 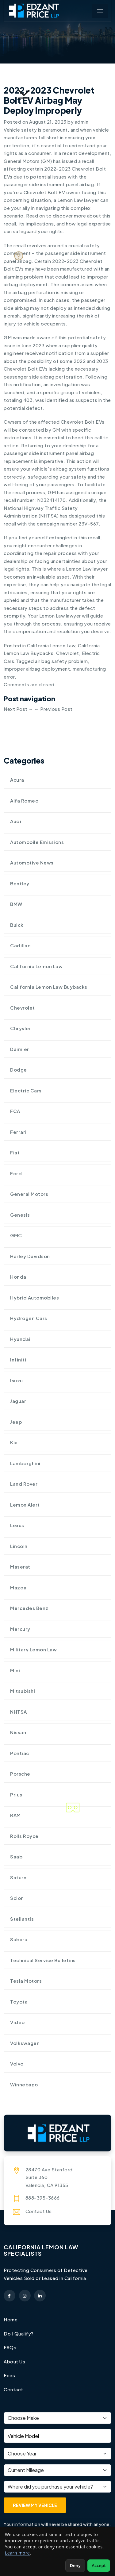 What do you see at coordinates (73, 1808) in the screenshot?
I see `launch VR or virtual reality mode` at bounding box center [73, 1808].